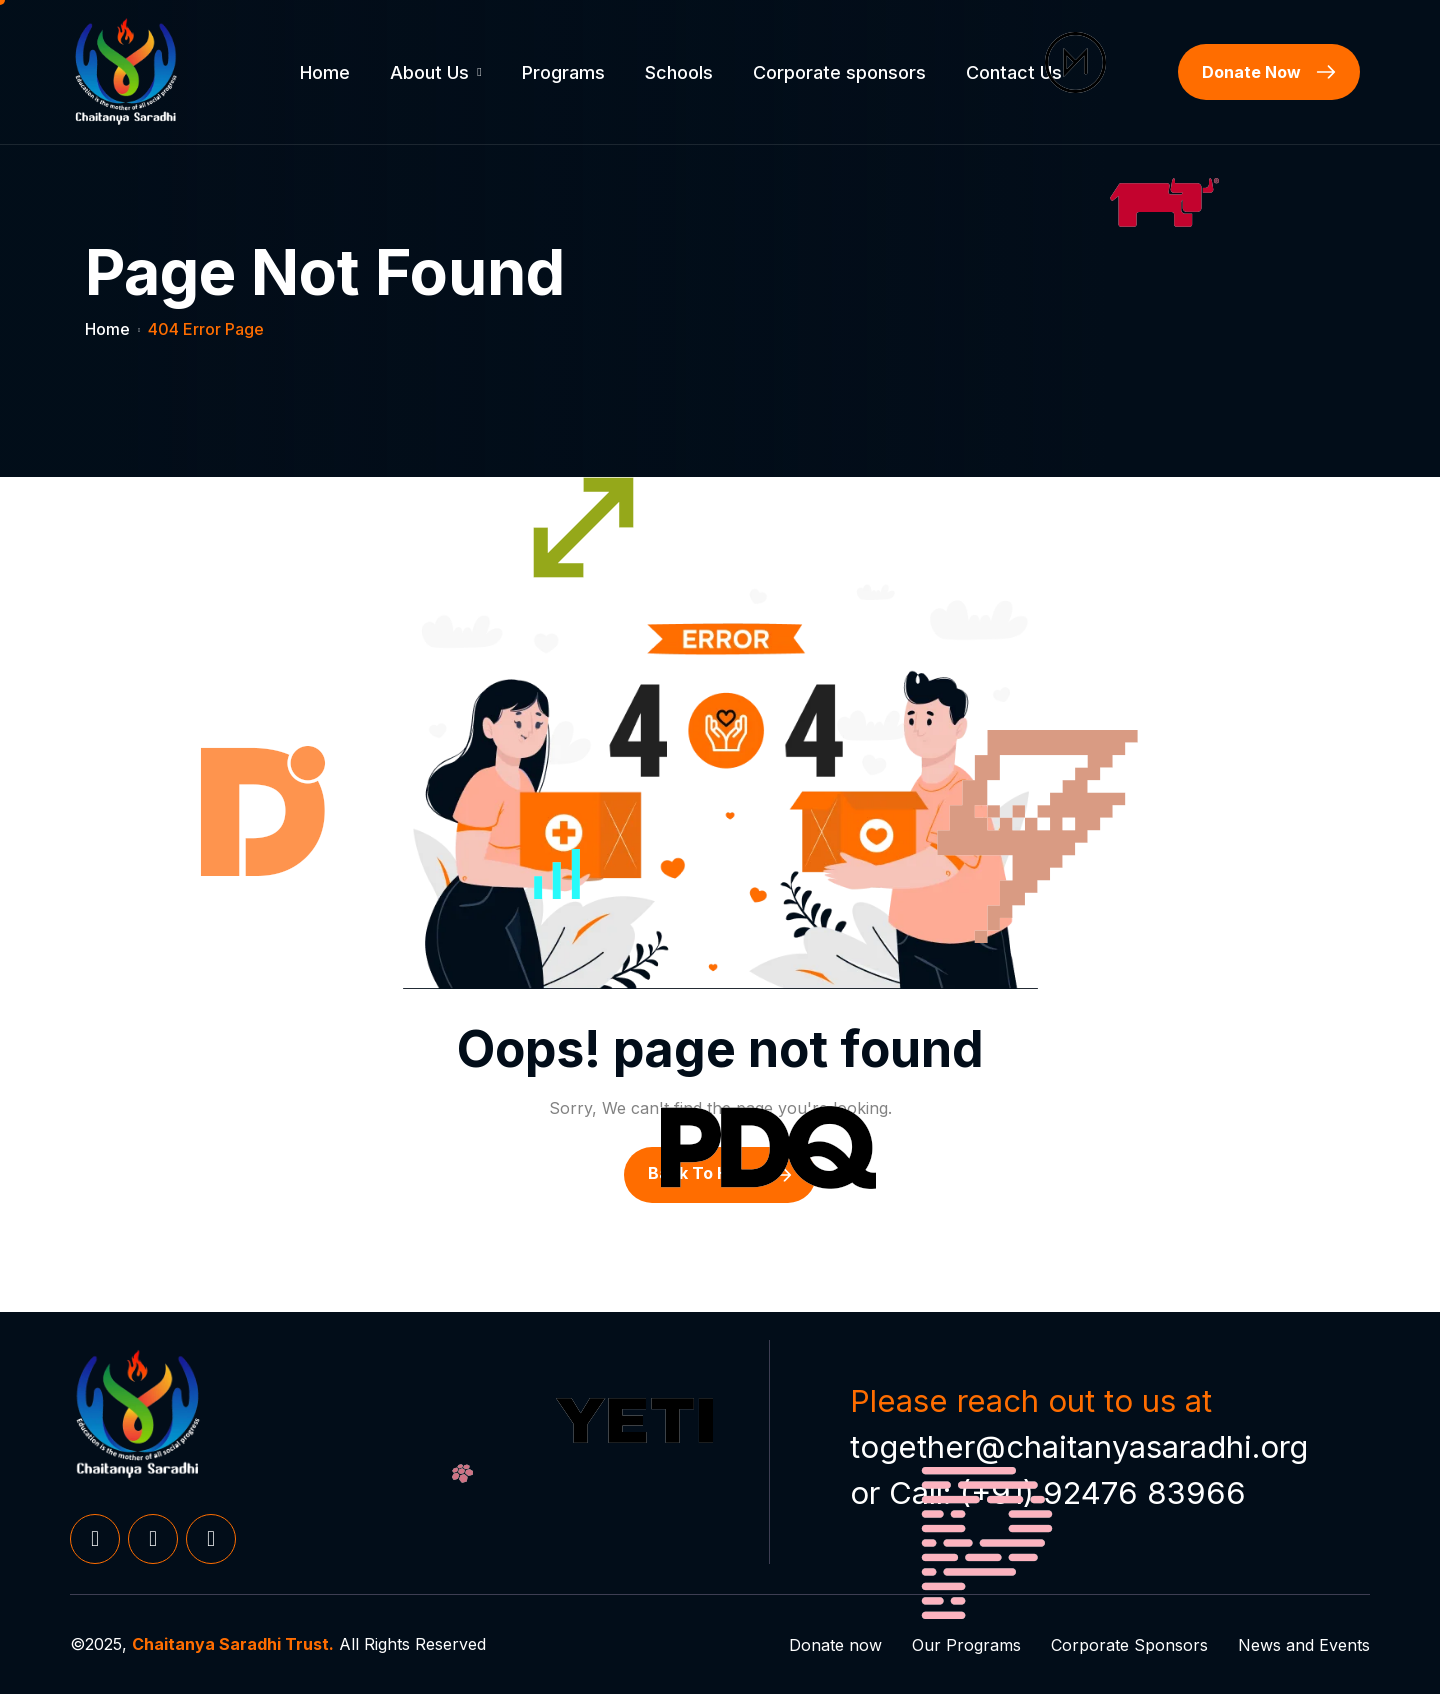 This screenshot has height=1694, width=1440. I want to click on H3 geospatial indexing system logo, so click(462, 1473).